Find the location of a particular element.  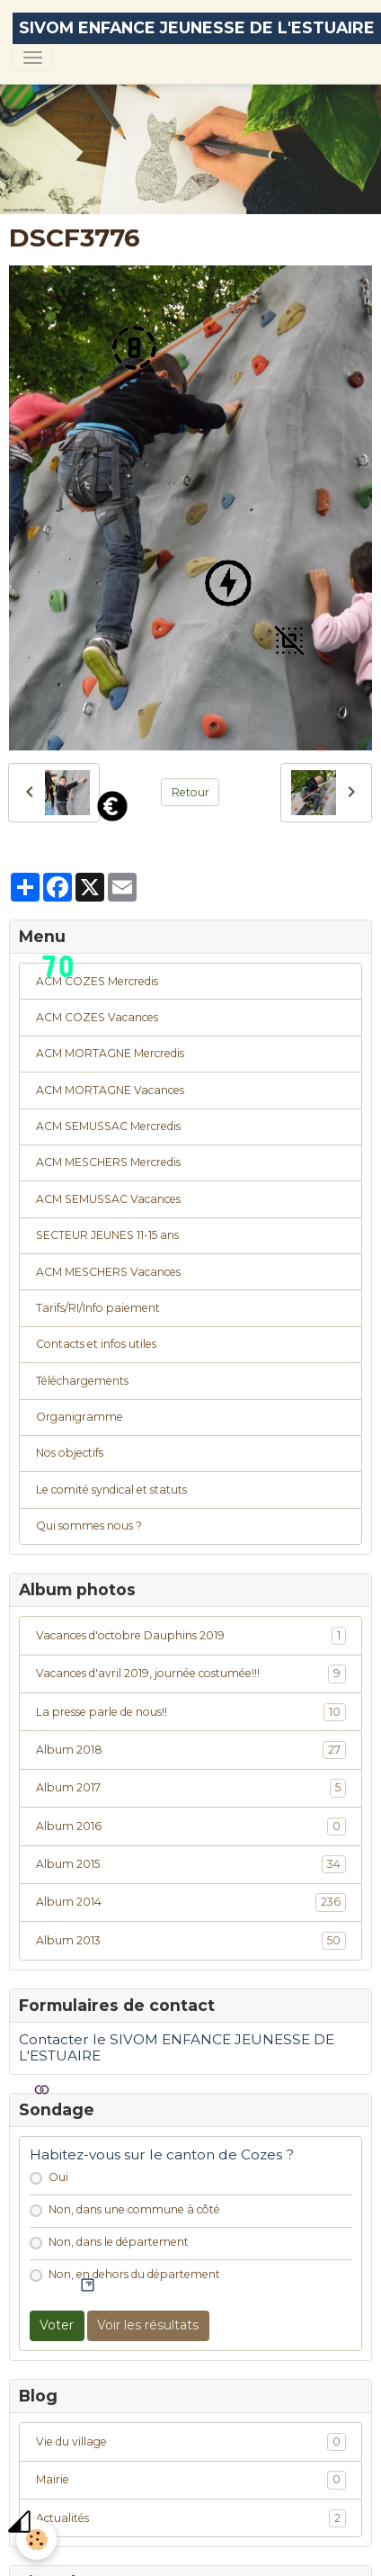

view balance in euros is located at coordinates (112, 806).